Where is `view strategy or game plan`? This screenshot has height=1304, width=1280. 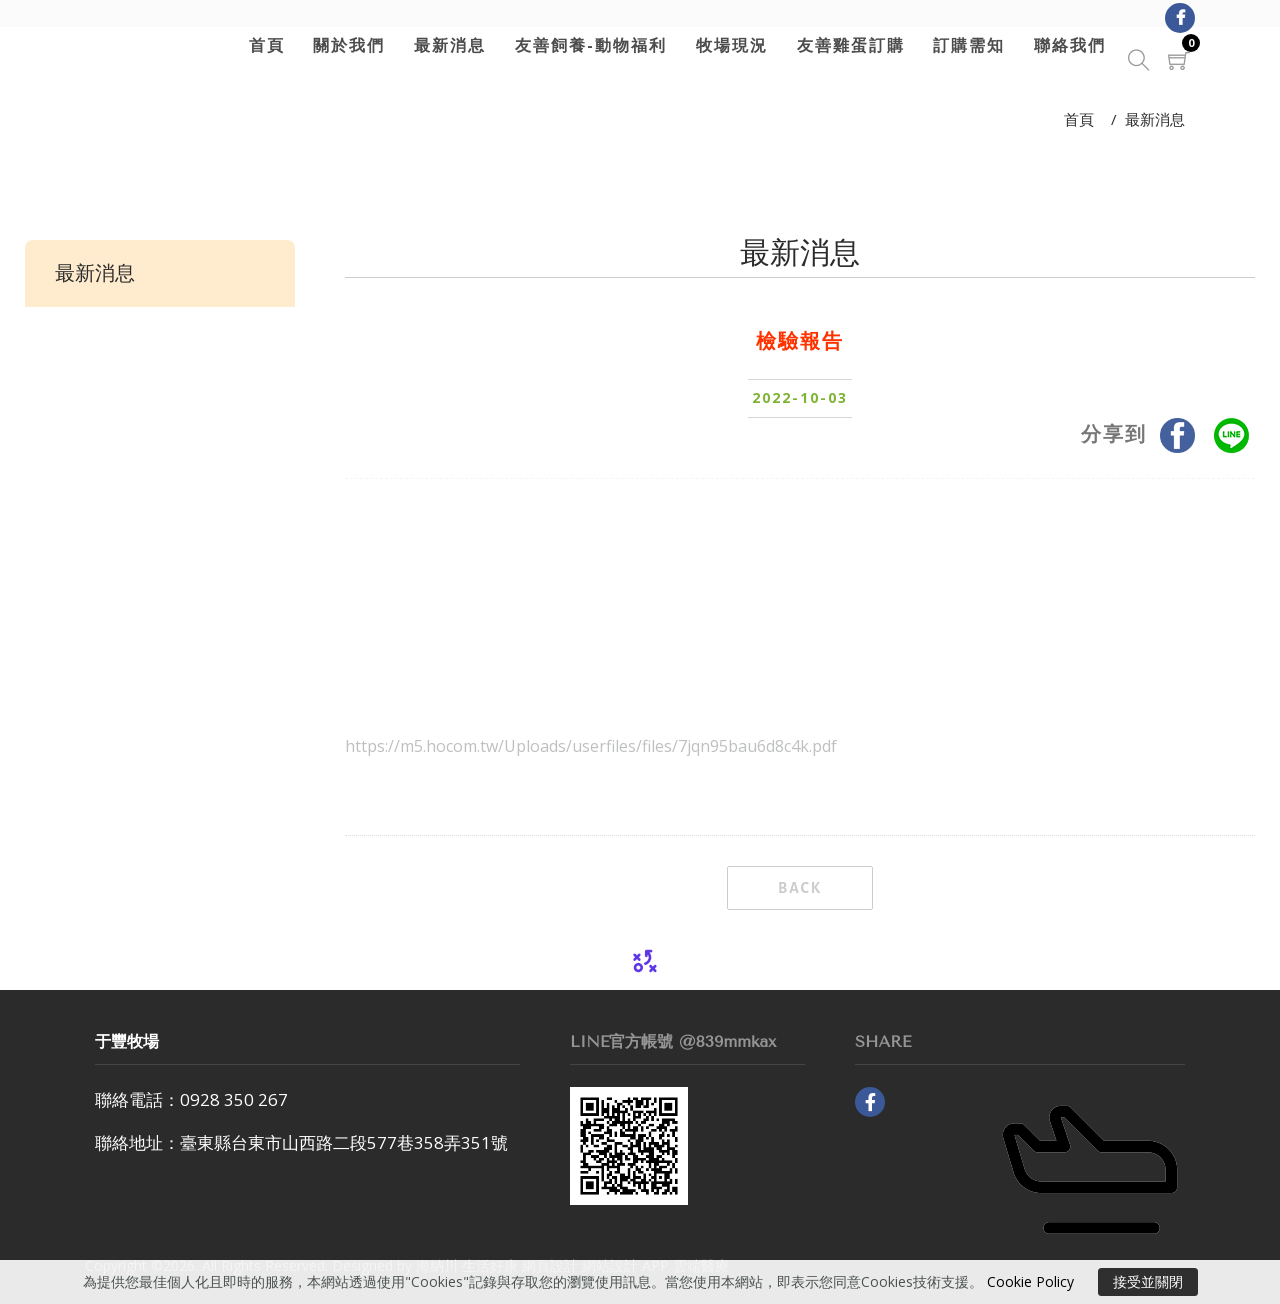
view strategy or game plan is located at coordinates (644, 961).